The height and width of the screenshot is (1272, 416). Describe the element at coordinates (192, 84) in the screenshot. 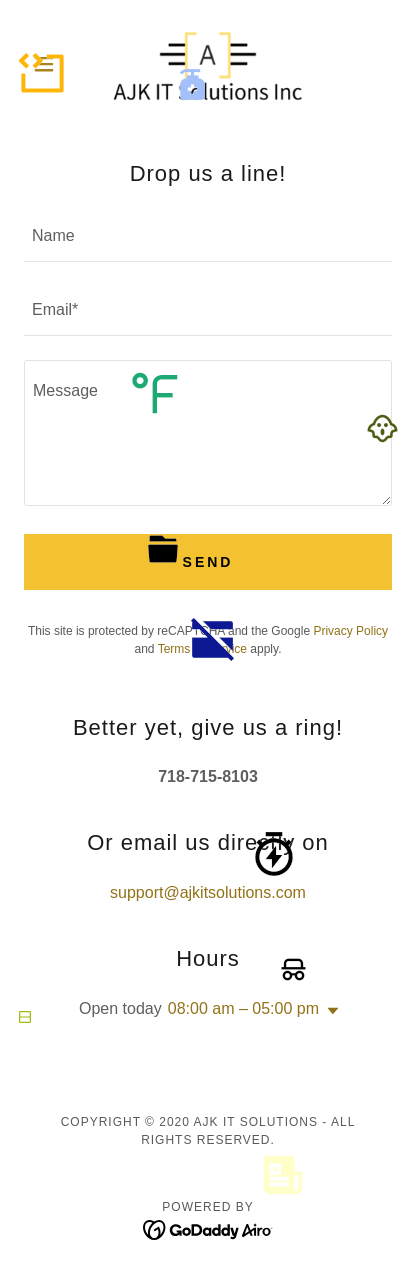

I see `access hand sanitizer station location` at that location.